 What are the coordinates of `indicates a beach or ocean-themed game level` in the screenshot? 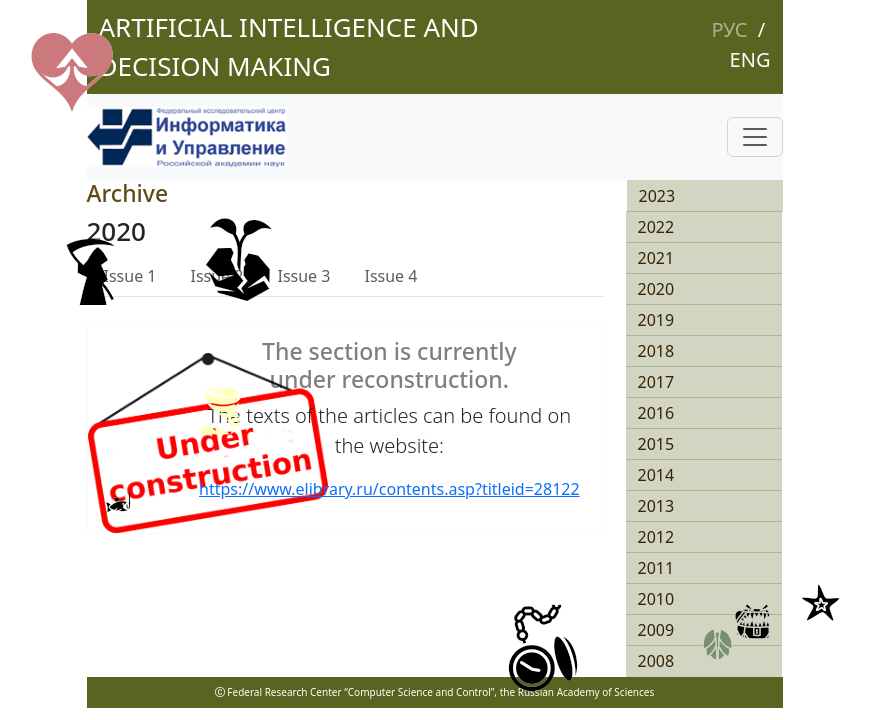 It's located at (820, 602).